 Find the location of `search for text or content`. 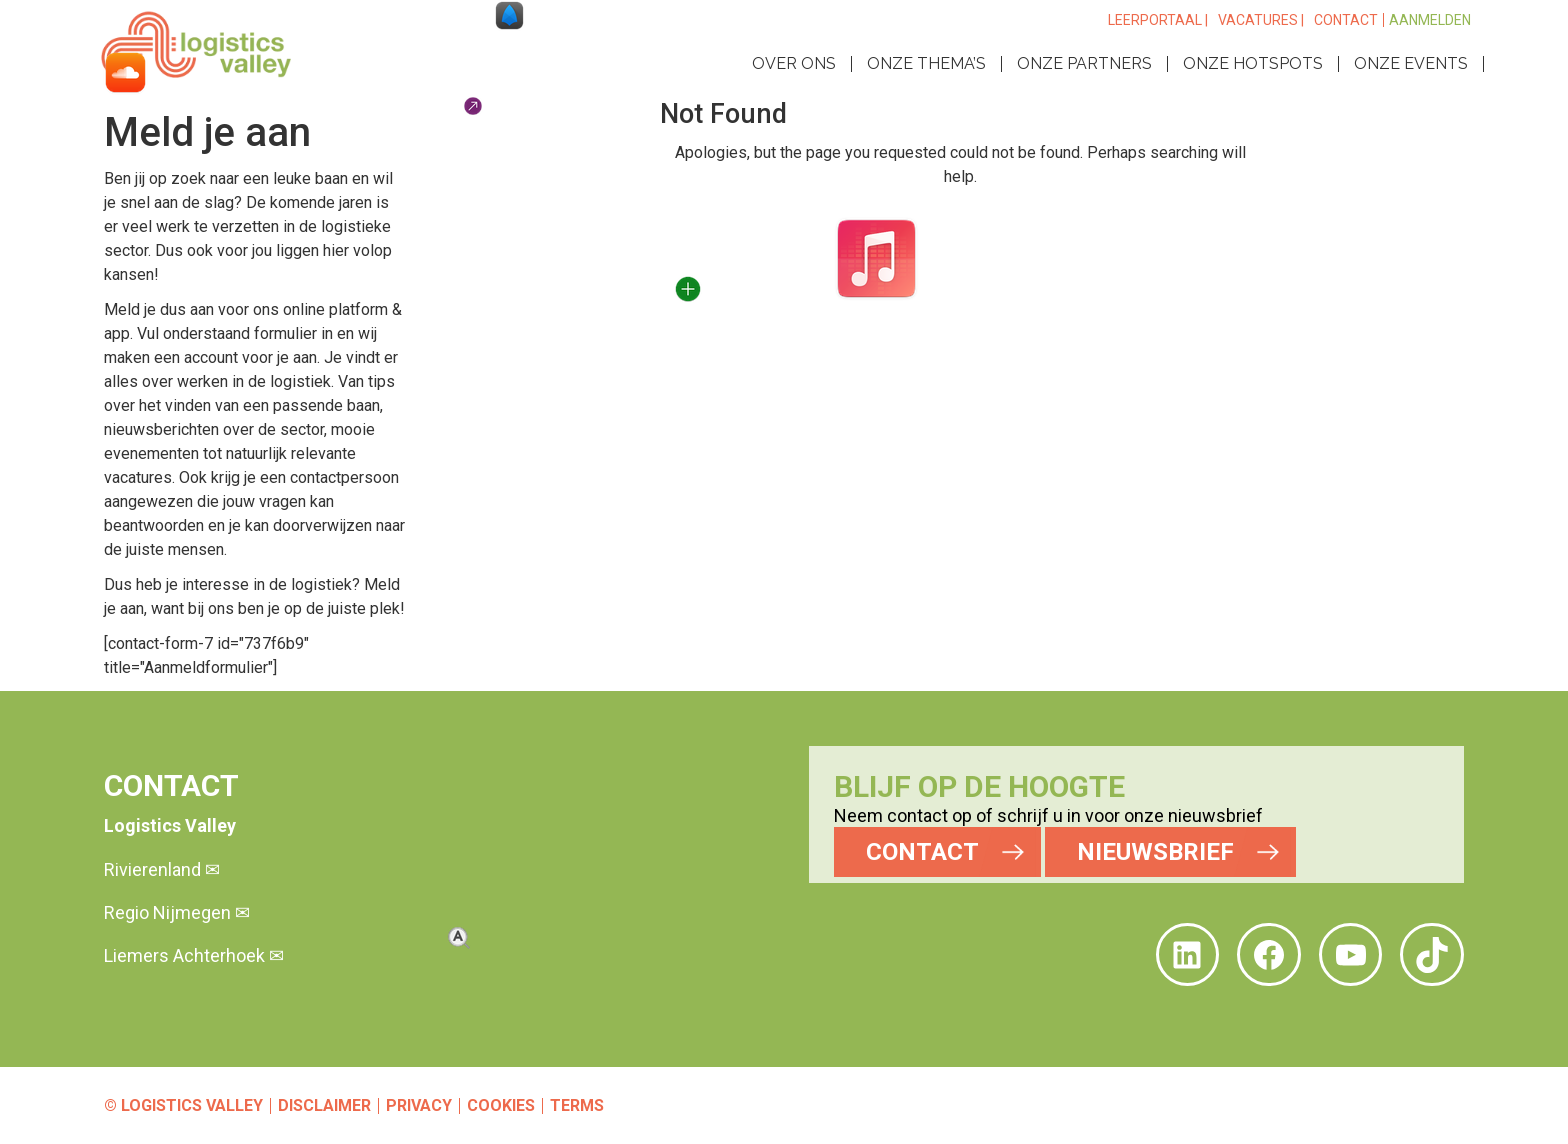

search for text or content is located at coordinates (459, 938).